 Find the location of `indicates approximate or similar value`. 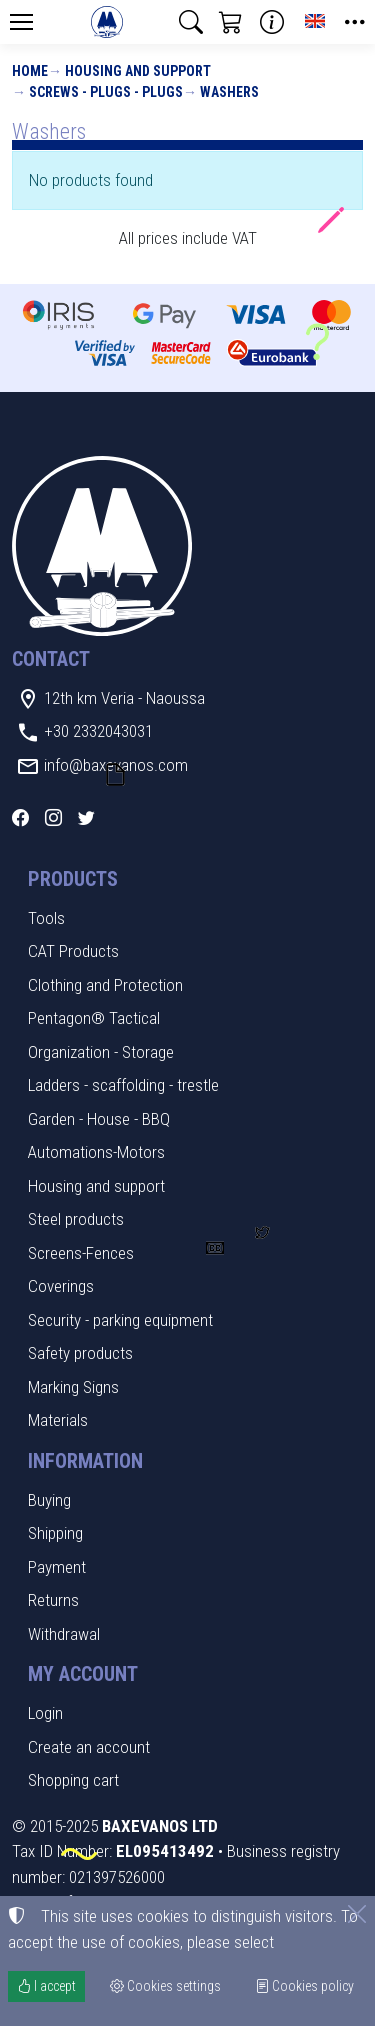

indicates approximate or similar value is located at coordinates (79, 1854).